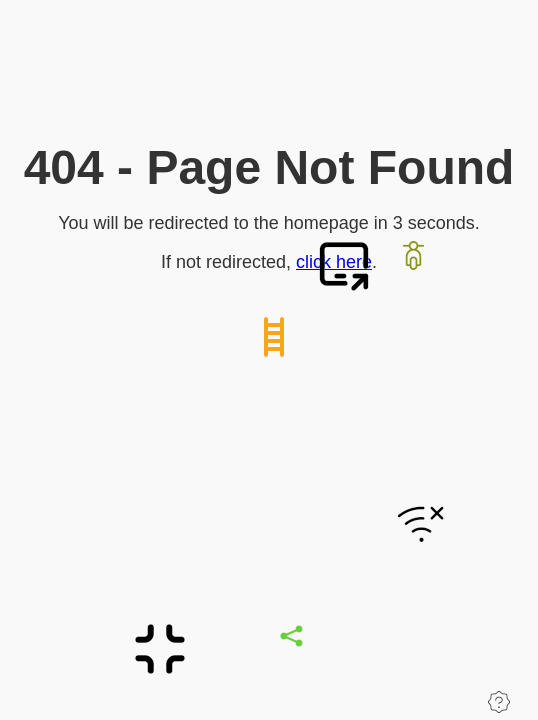 This screenshot has height=720, width=538. What do you see at coordinates (421, 523) in the screenshot?
I see `no wifi connection available` at bounding box center [421, 523].